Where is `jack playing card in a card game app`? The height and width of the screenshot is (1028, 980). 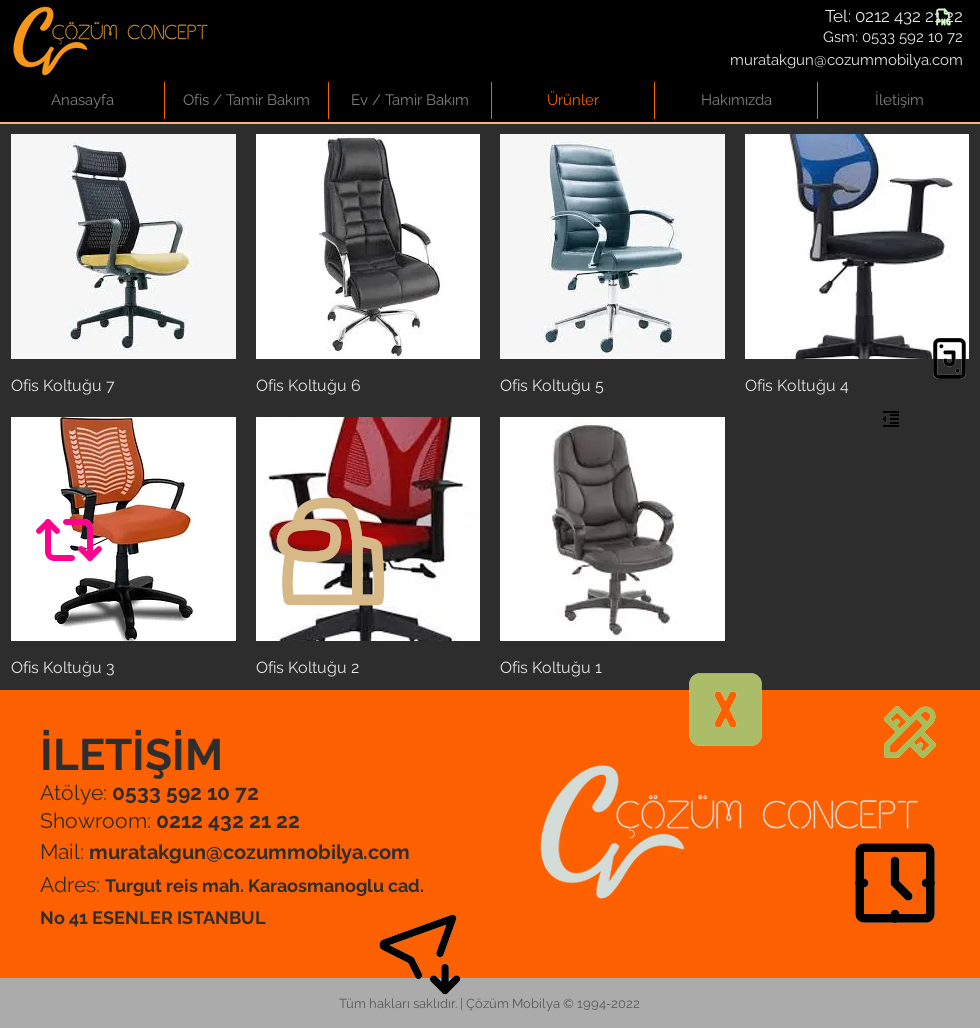 jack playing card in a card game app is located at coordinates (949, 358).